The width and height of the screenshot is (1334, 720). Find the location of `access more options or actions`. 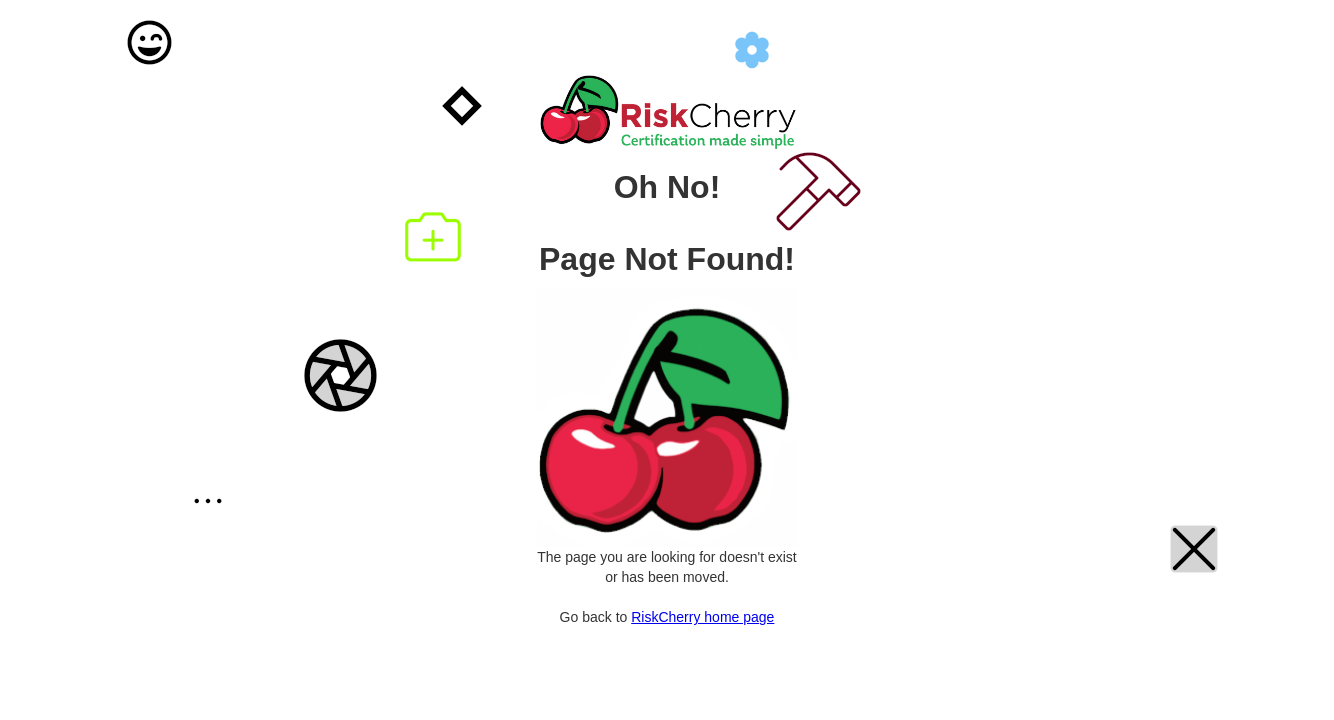

access more options or actions is located at coordinates (208, 501).